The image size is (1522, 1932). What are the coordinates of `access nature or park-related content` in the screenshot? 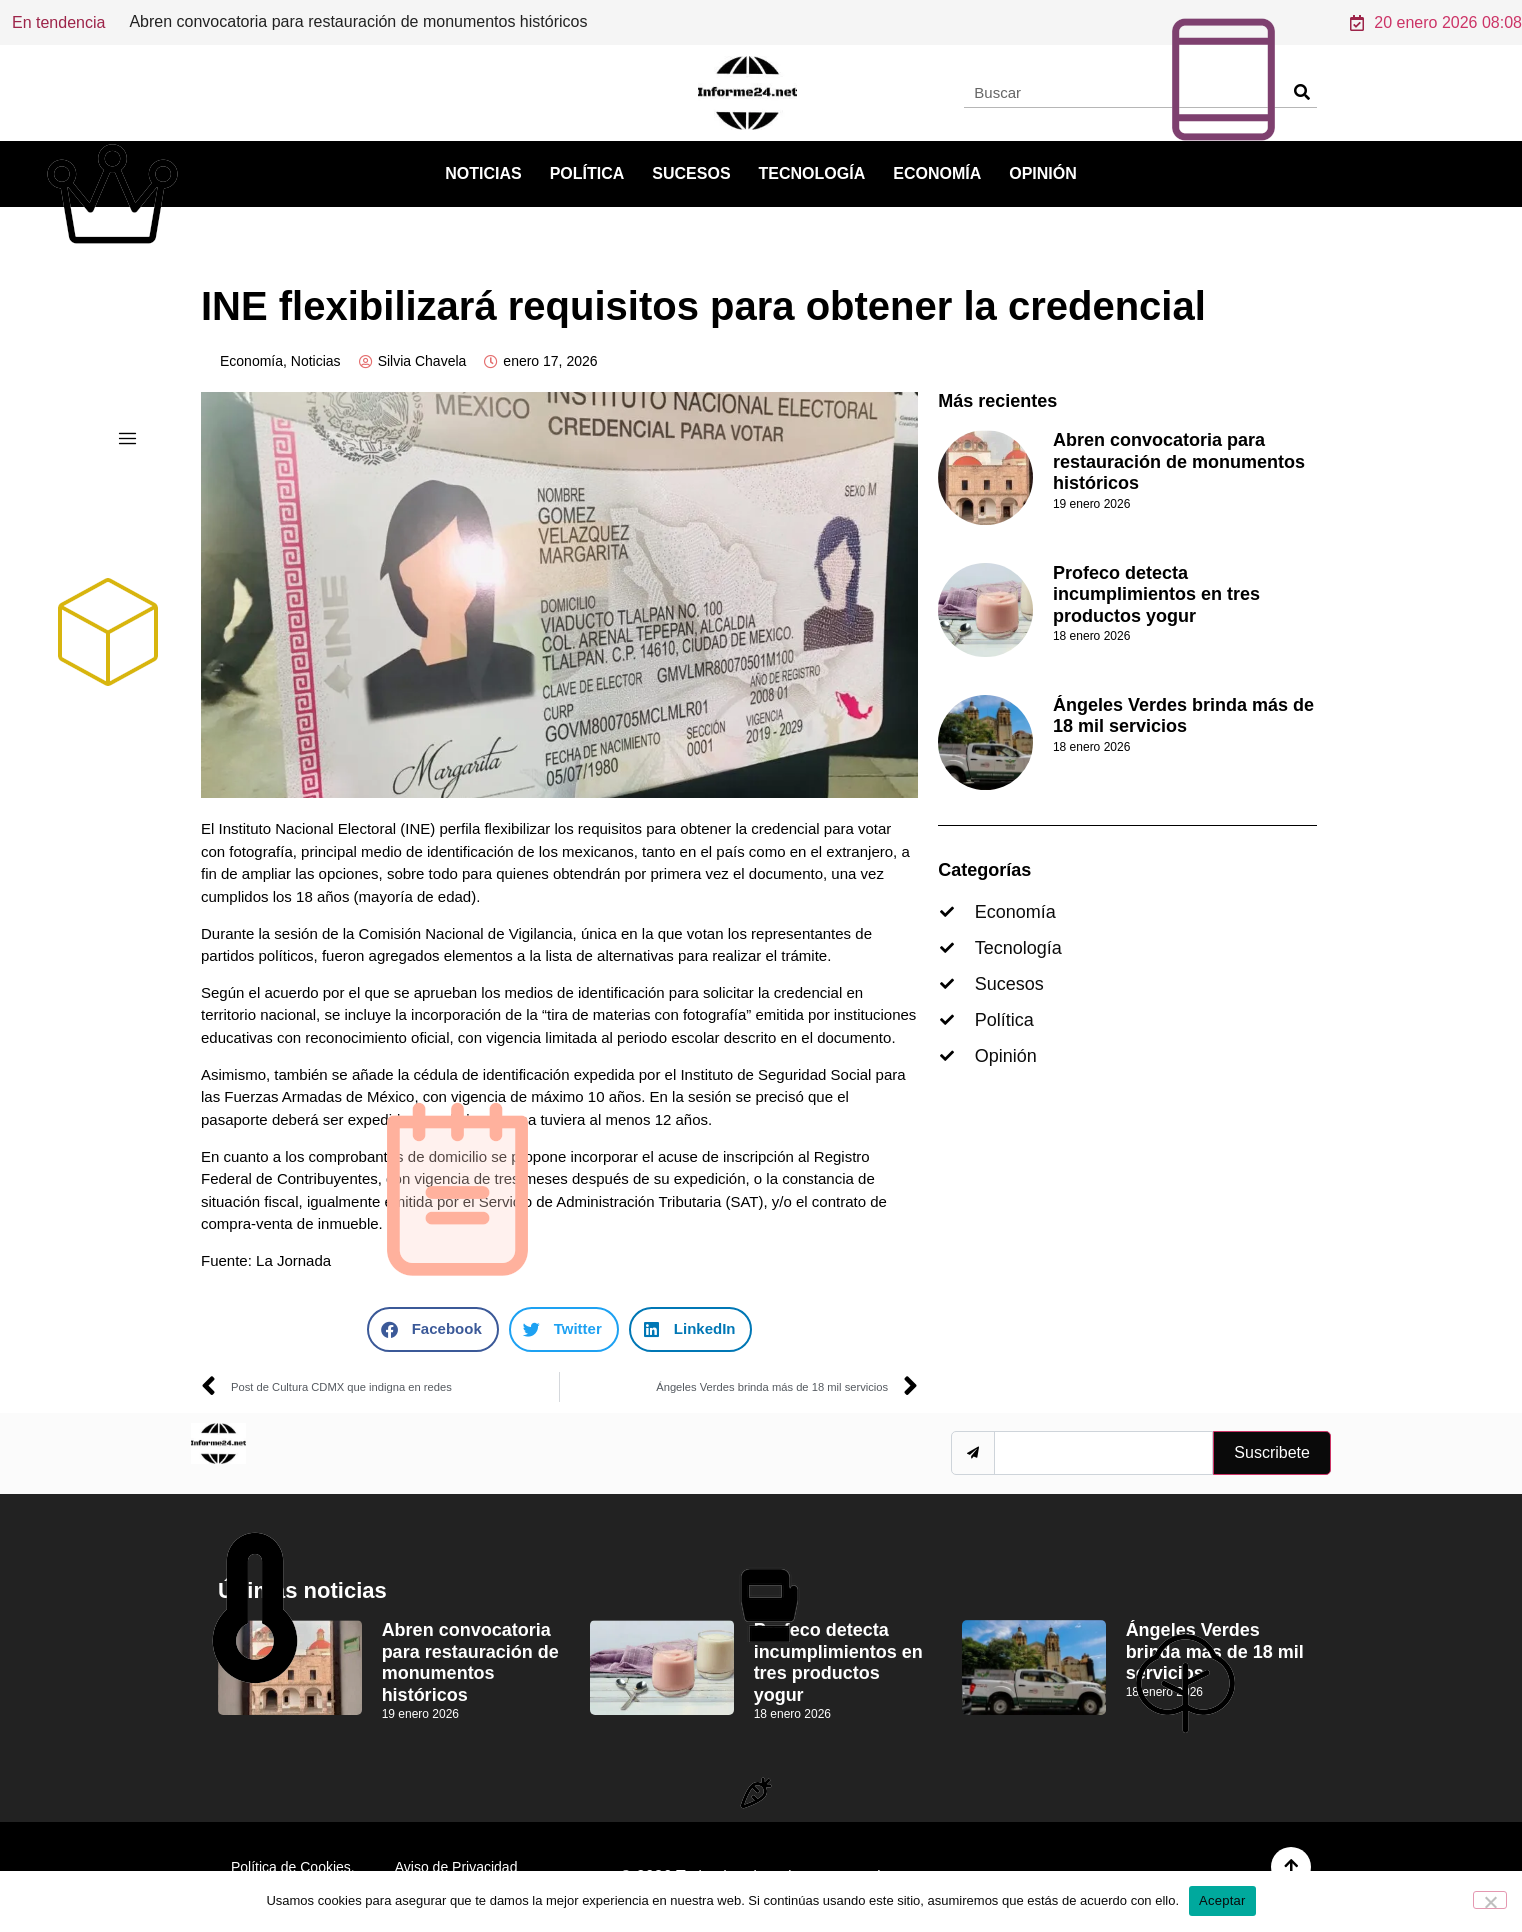 It's located at (1185, 1683).